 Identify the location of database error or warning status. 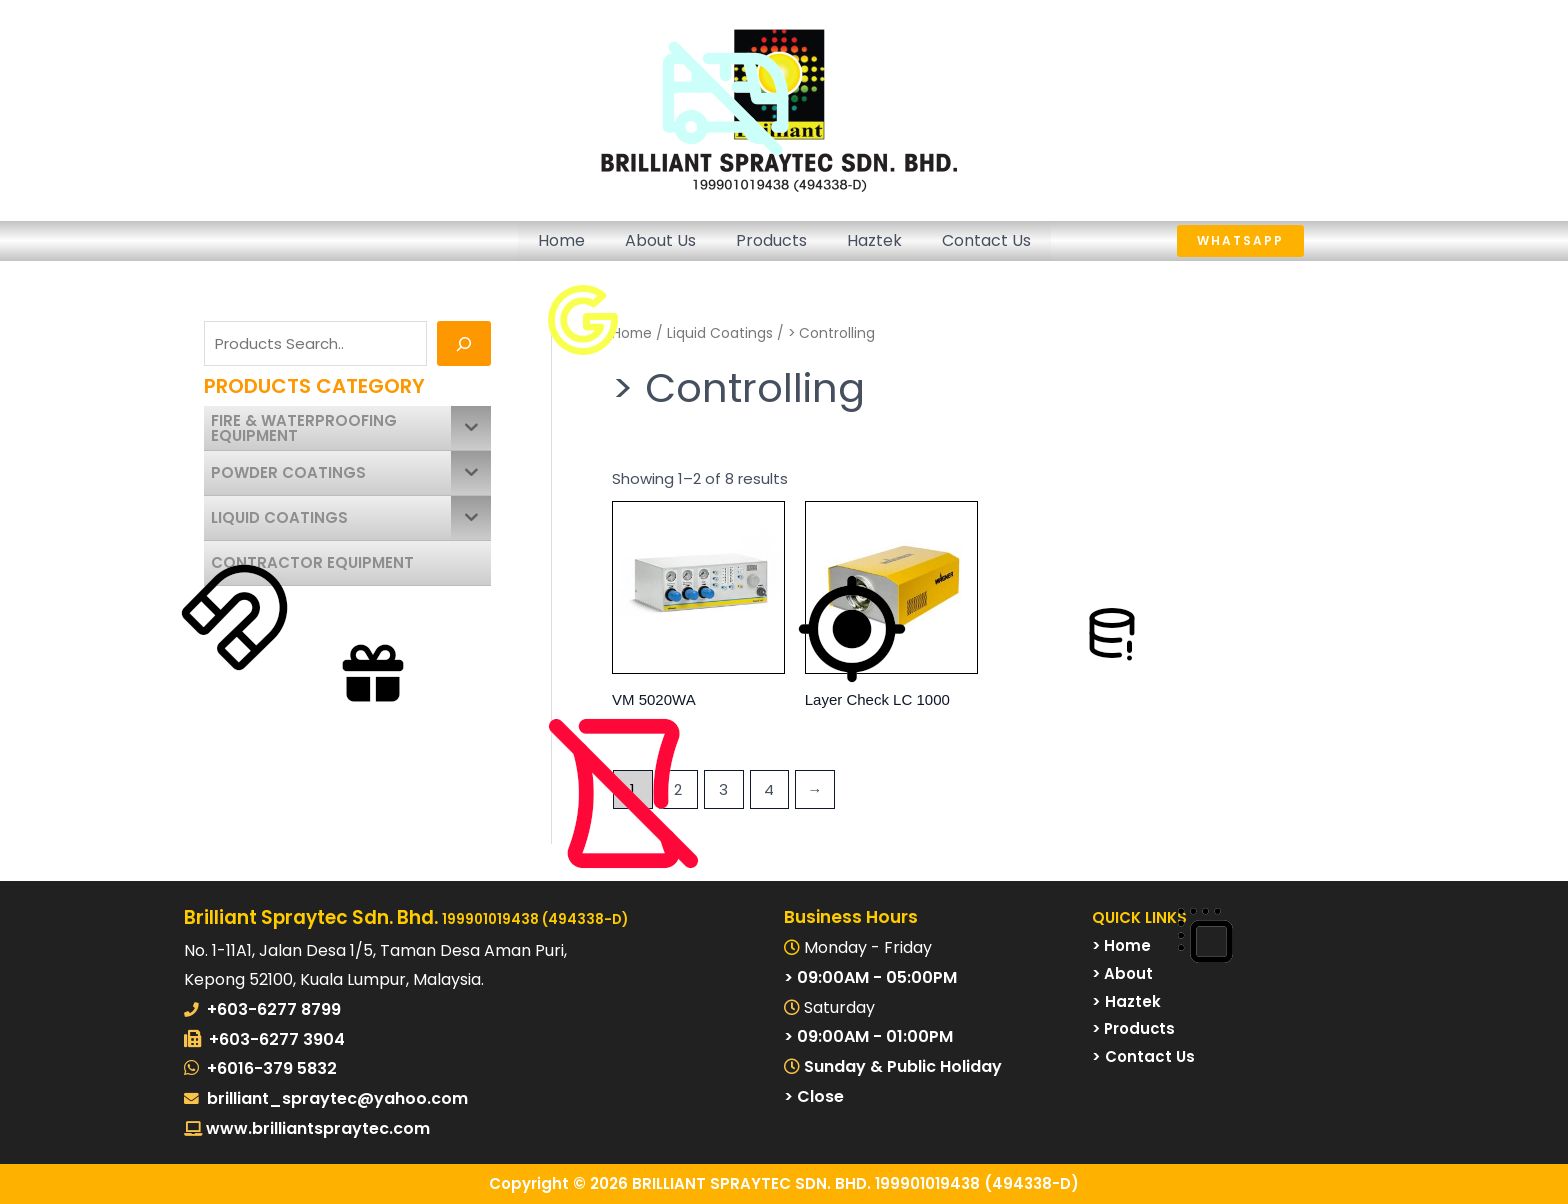
(1112, 633).